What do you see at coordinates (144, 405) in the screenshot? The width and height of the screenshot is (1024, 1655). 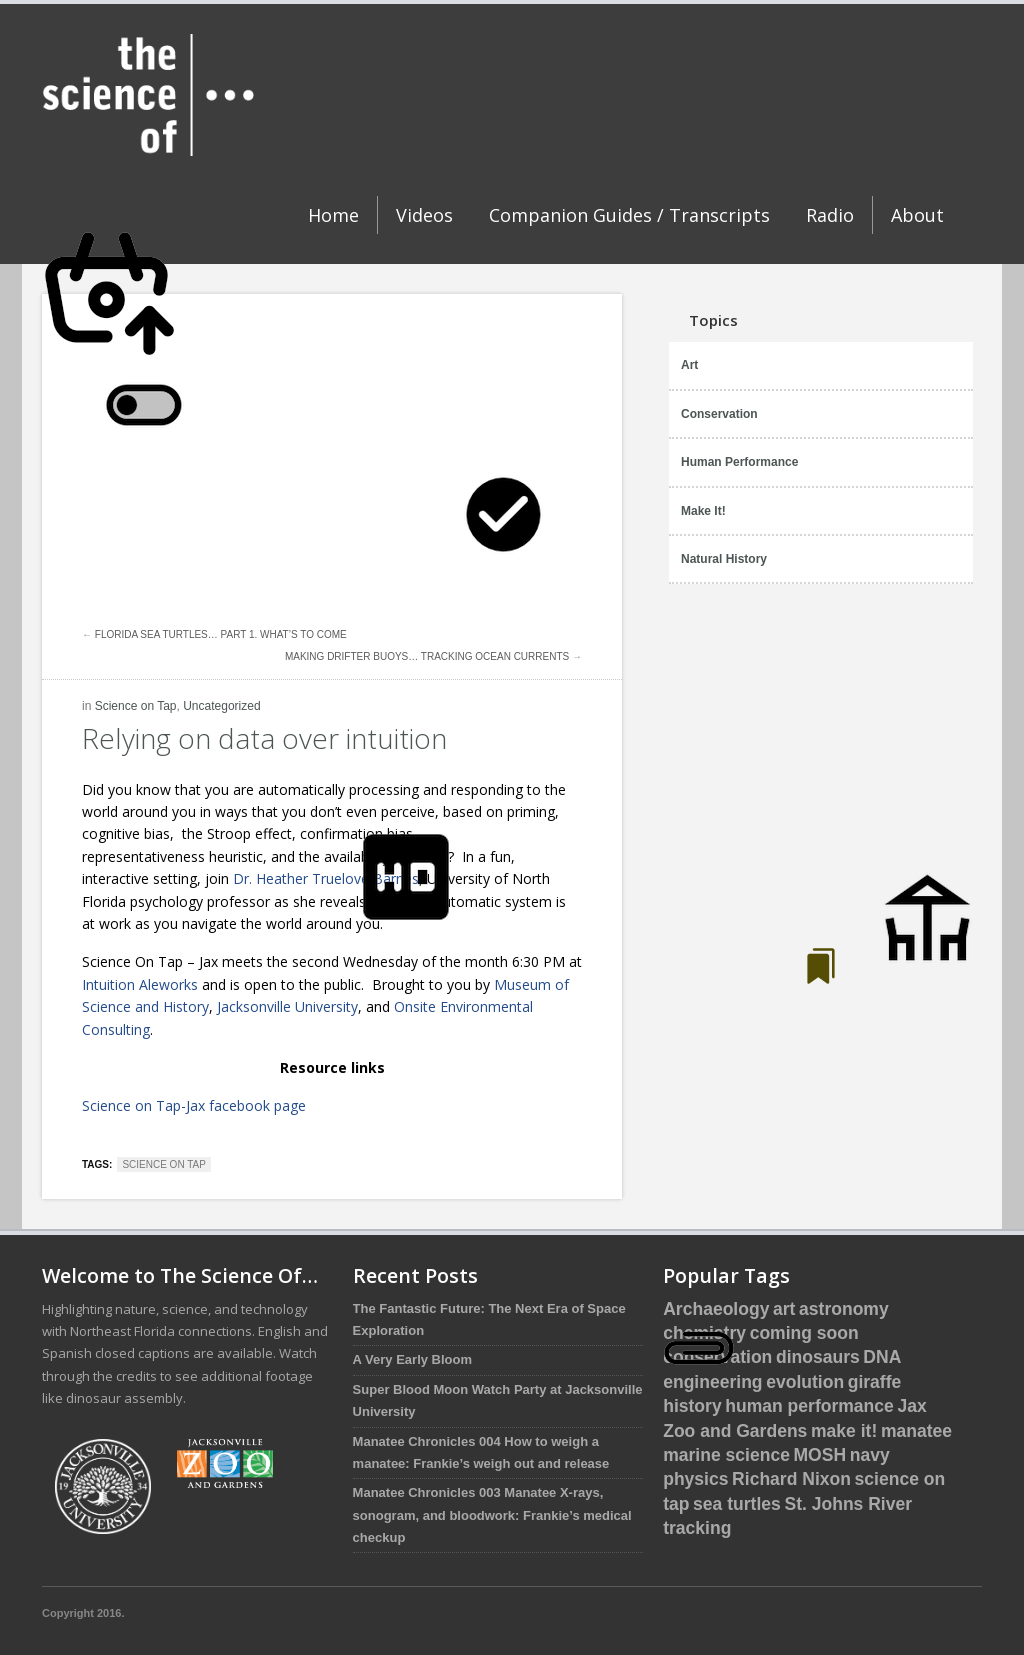 I see `toggle switch in the off position` at bounding box center [144, 405].